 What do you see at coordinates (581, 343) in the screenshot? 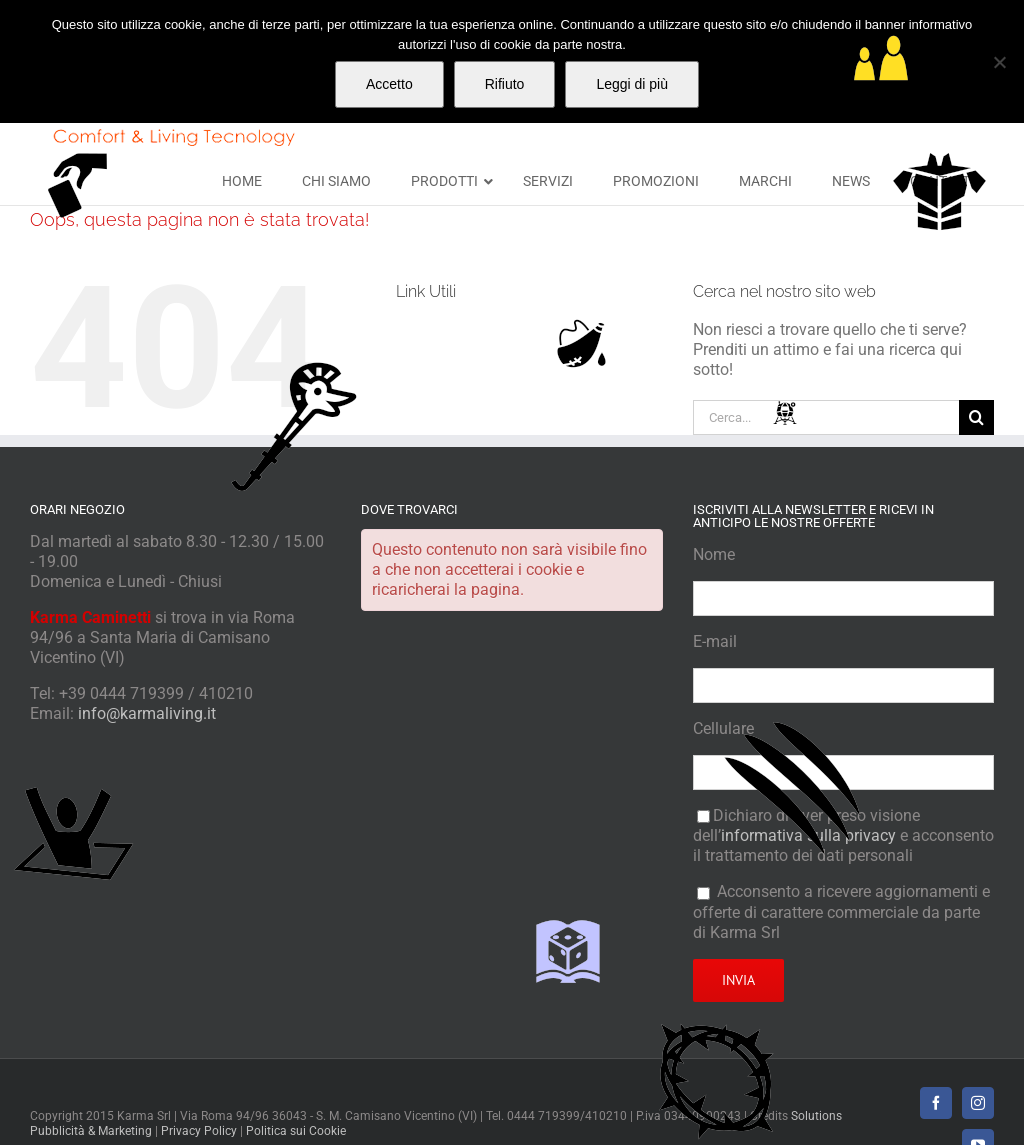
I see `equip or use waterskin item` at bounding box center [581, 343].